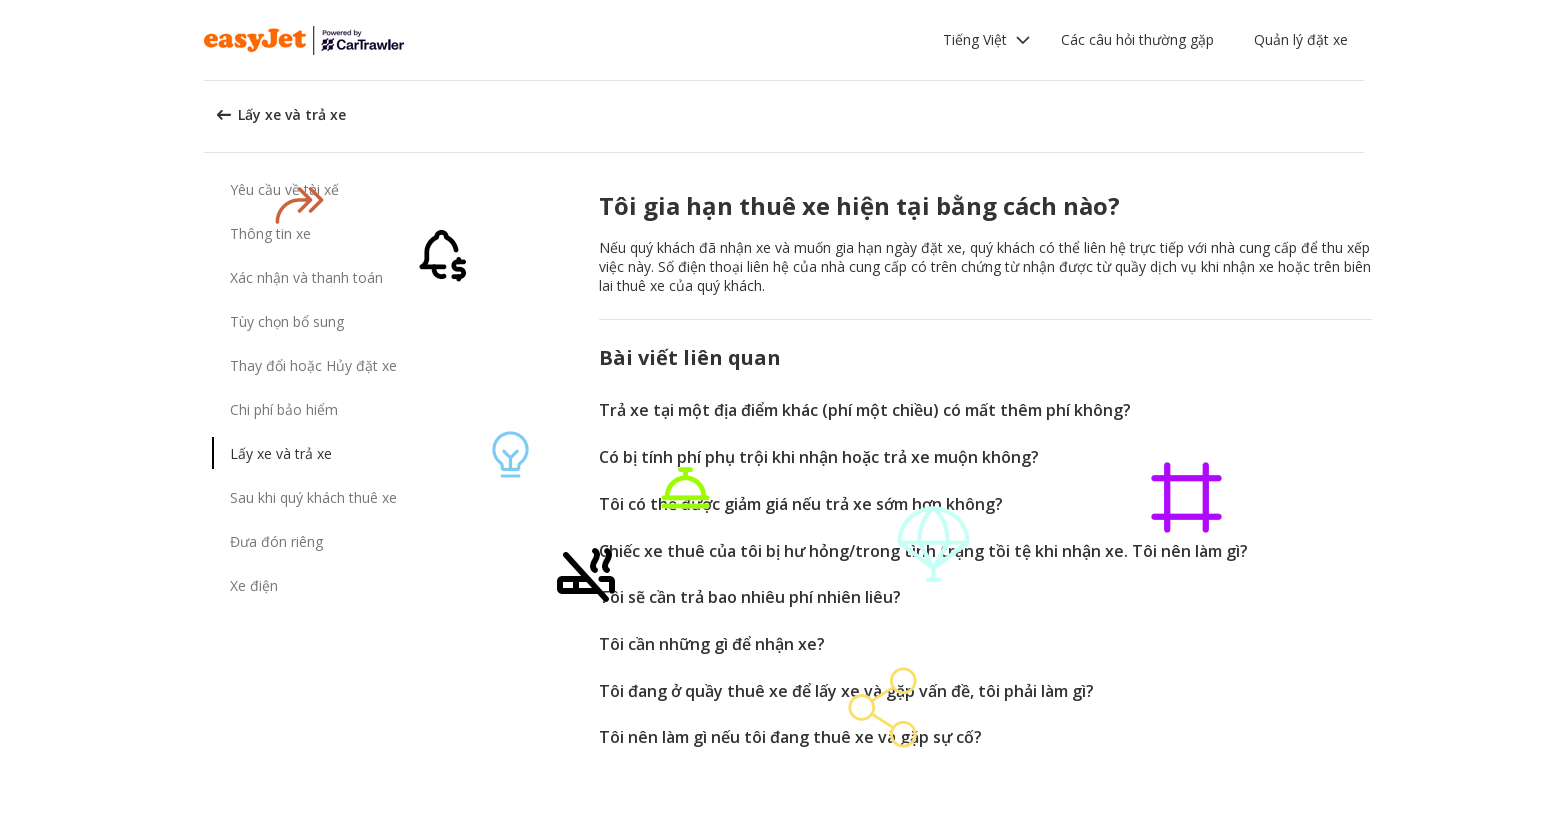 This screenshot has width=1568, height=825. I want to click on share content to social networks, so click(885, 707).